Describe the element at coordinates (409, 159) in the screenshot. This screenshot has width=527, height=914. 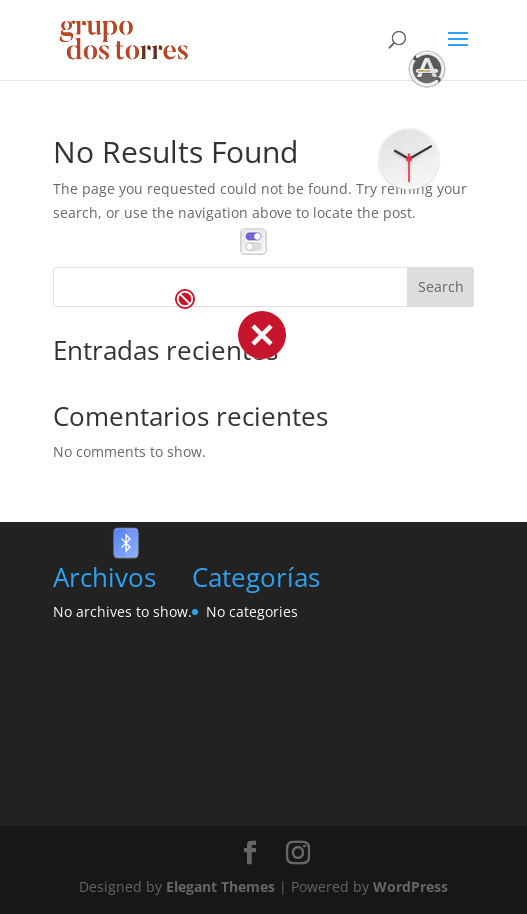
I see `open recently accessed documents` at that location.